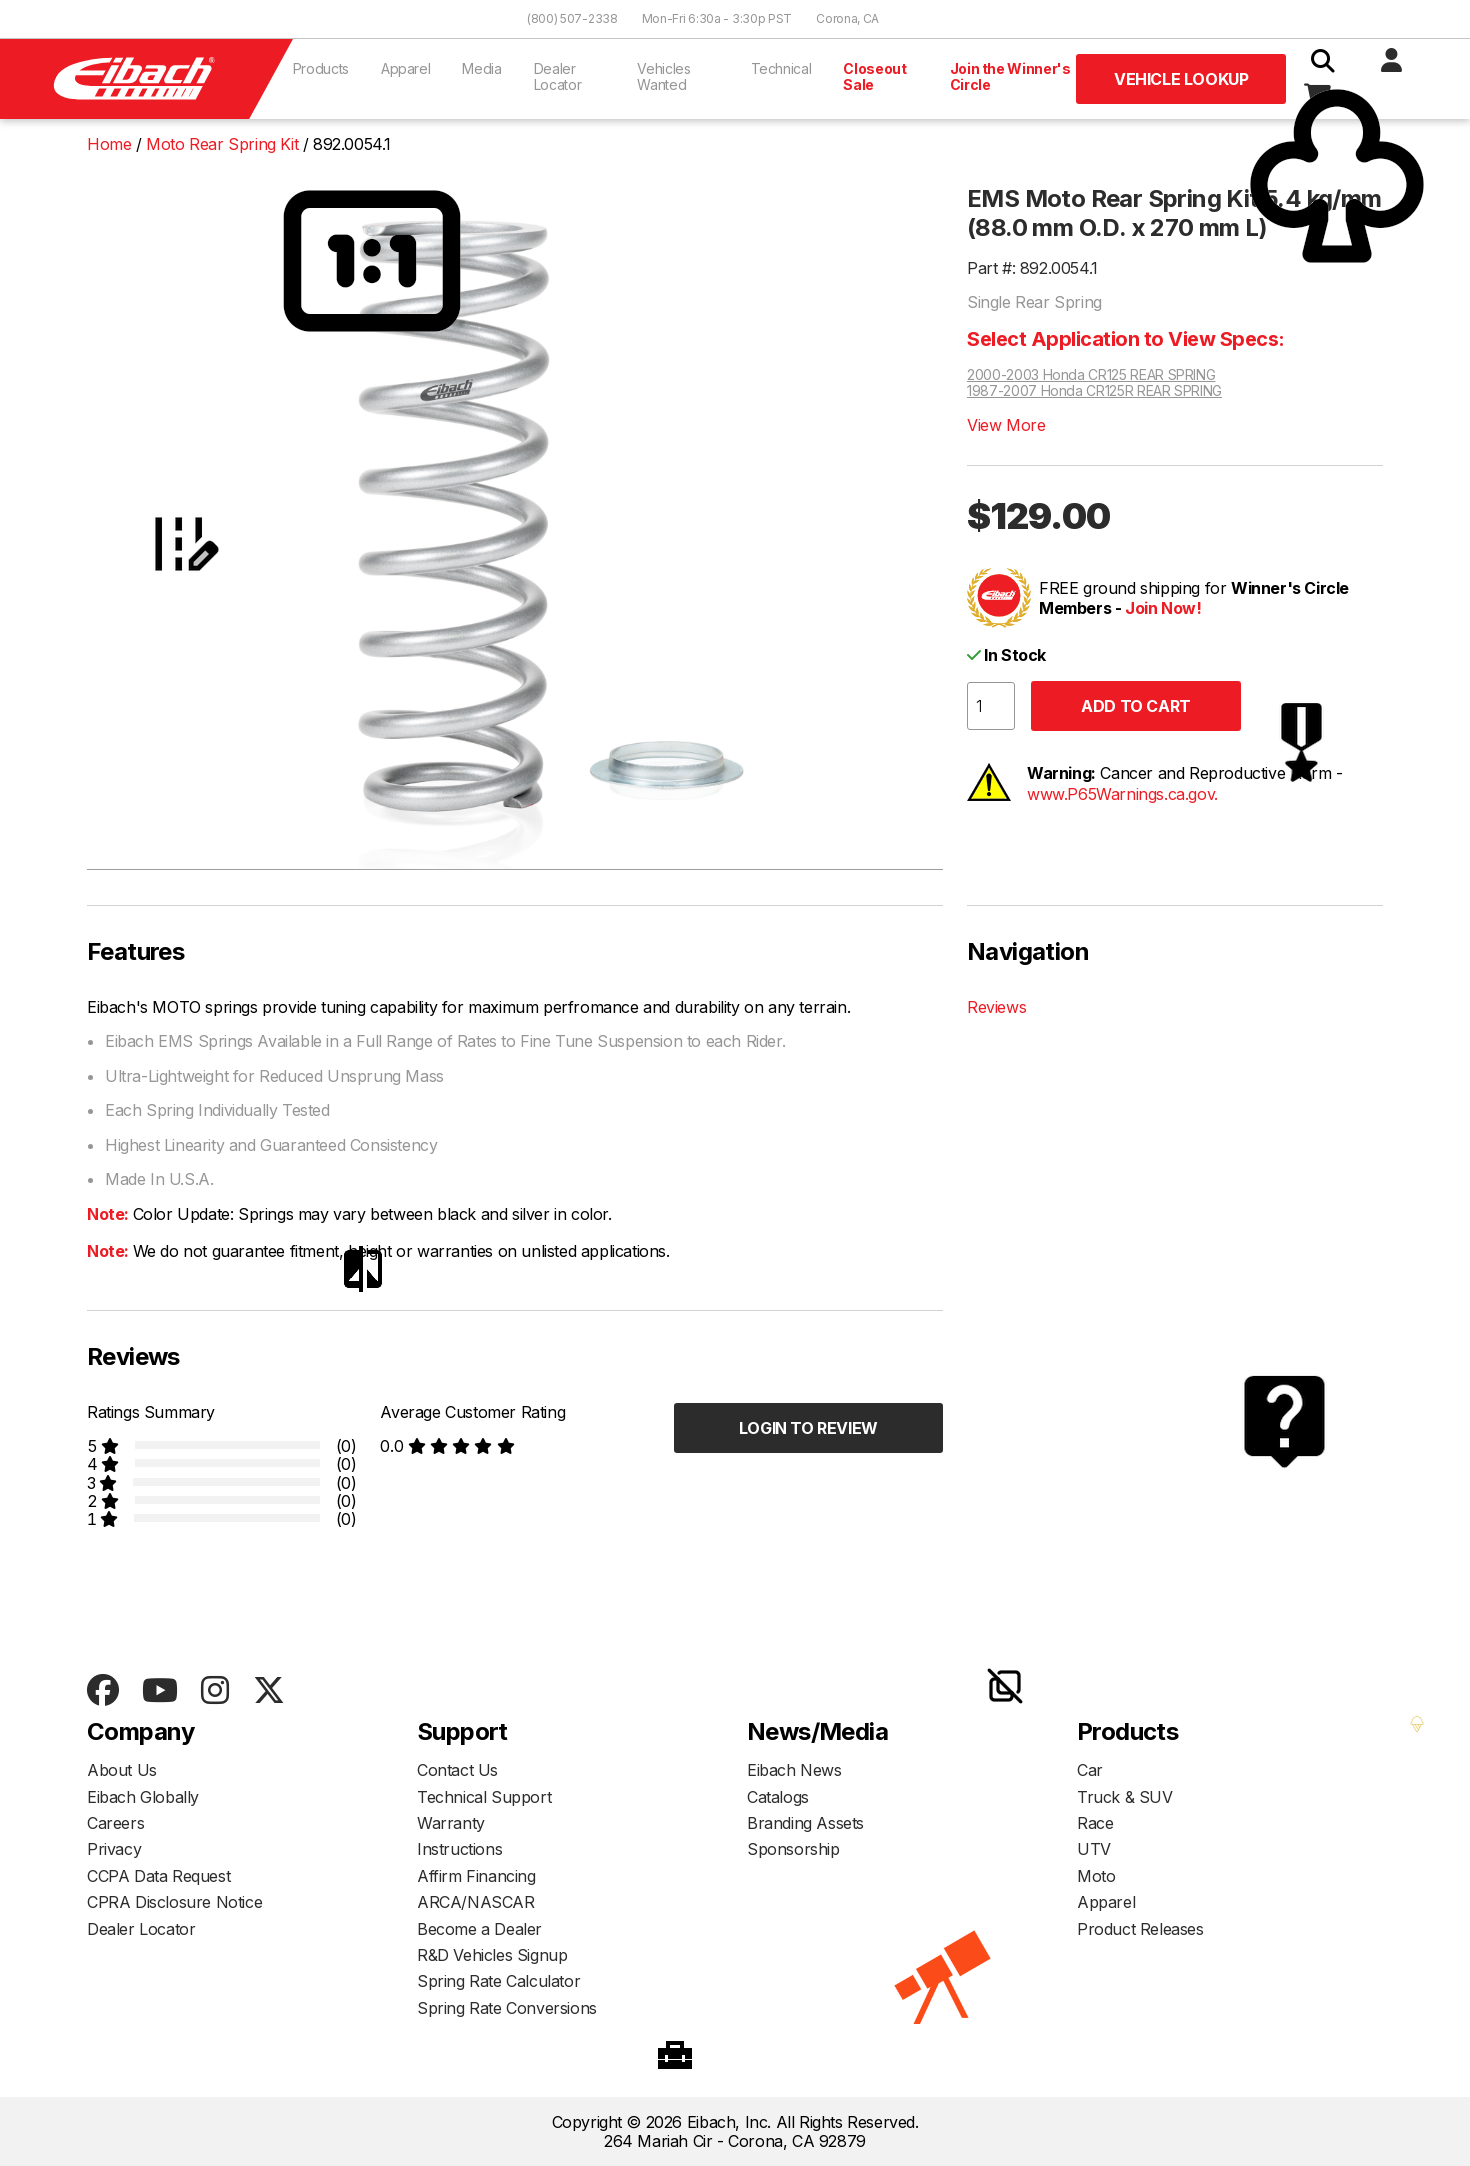 The width and height of the screenshot is (1470, 2166). I want to click on edit road or route details, so click(182, 544).